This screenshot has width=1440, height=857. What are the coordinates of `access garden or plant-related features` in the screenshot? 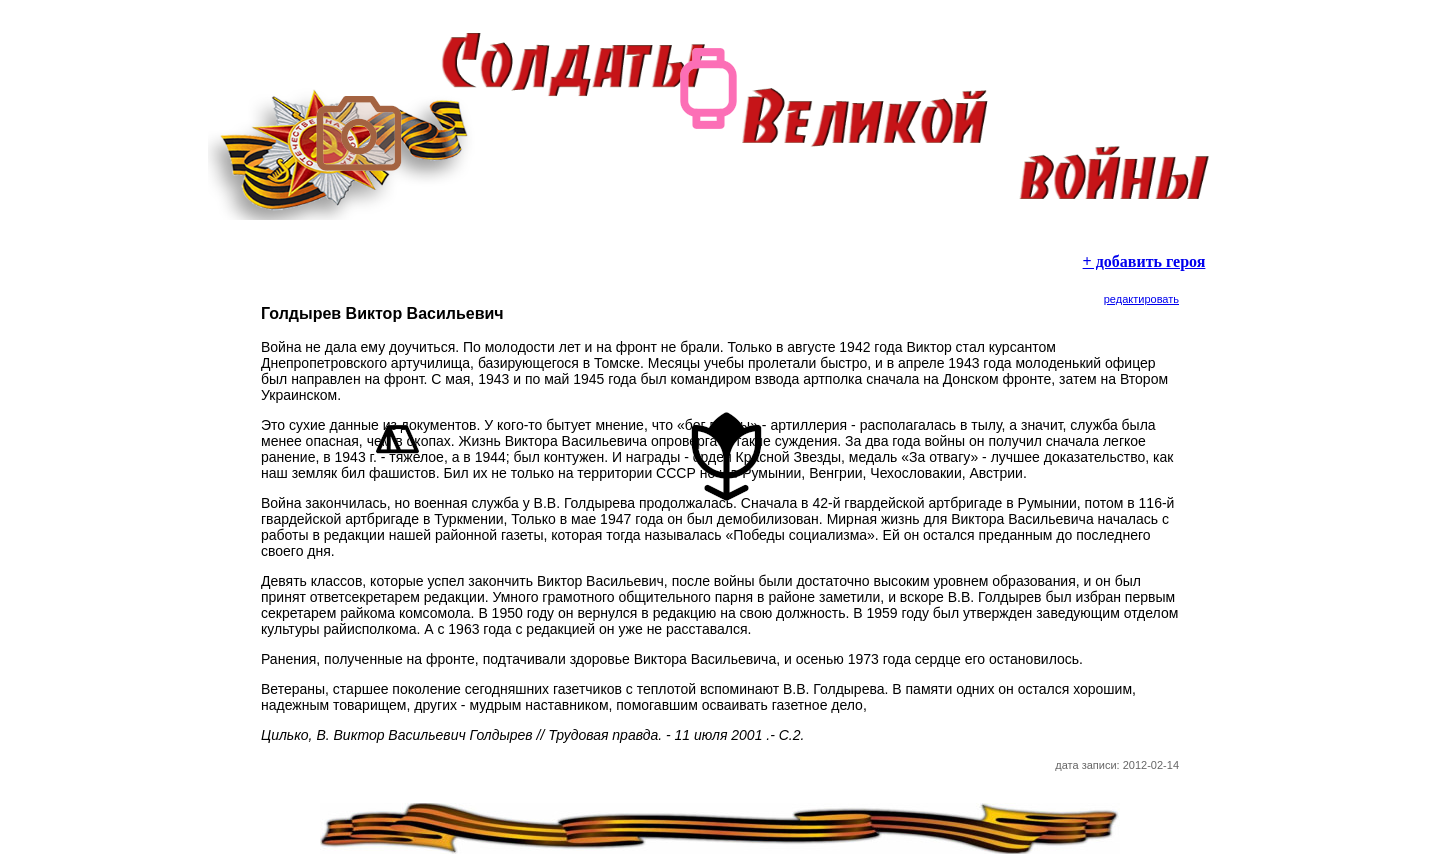 It's located at (726, 456).